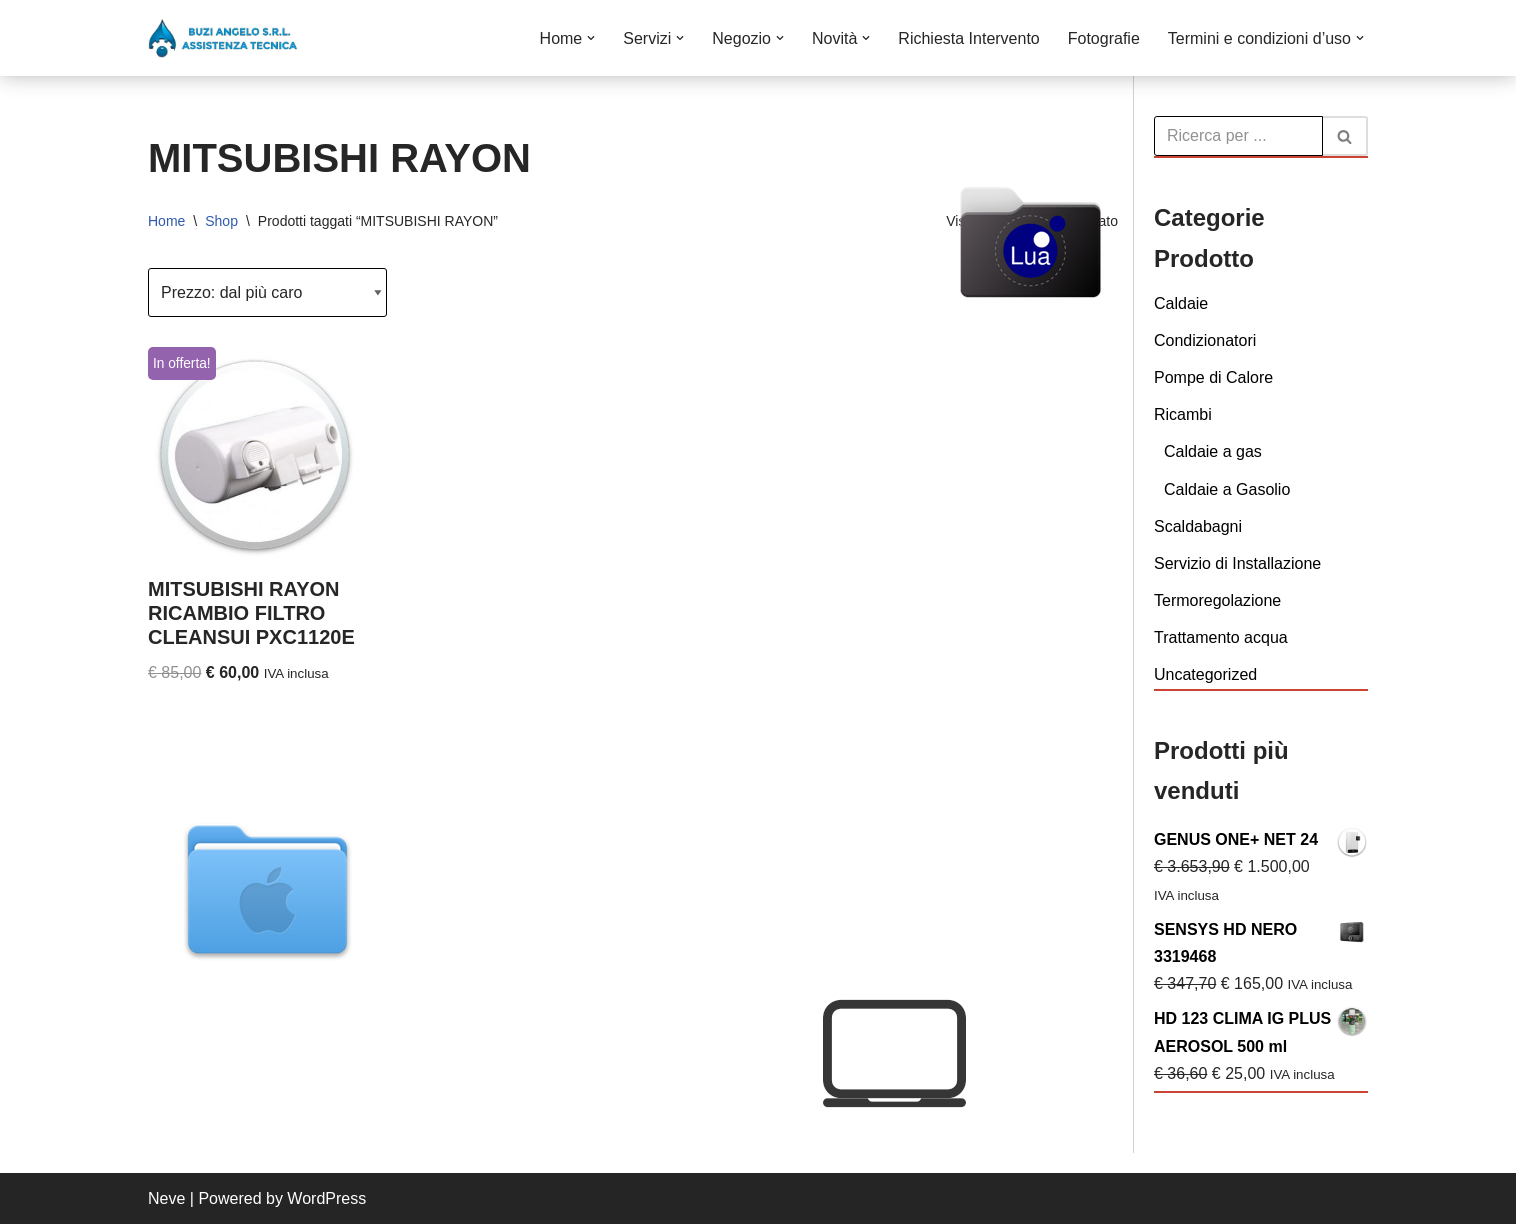 The width and height of the screenshot is (1516, 1224). I want to click on folder containing lua scripts or projects, so click(1030, 246).